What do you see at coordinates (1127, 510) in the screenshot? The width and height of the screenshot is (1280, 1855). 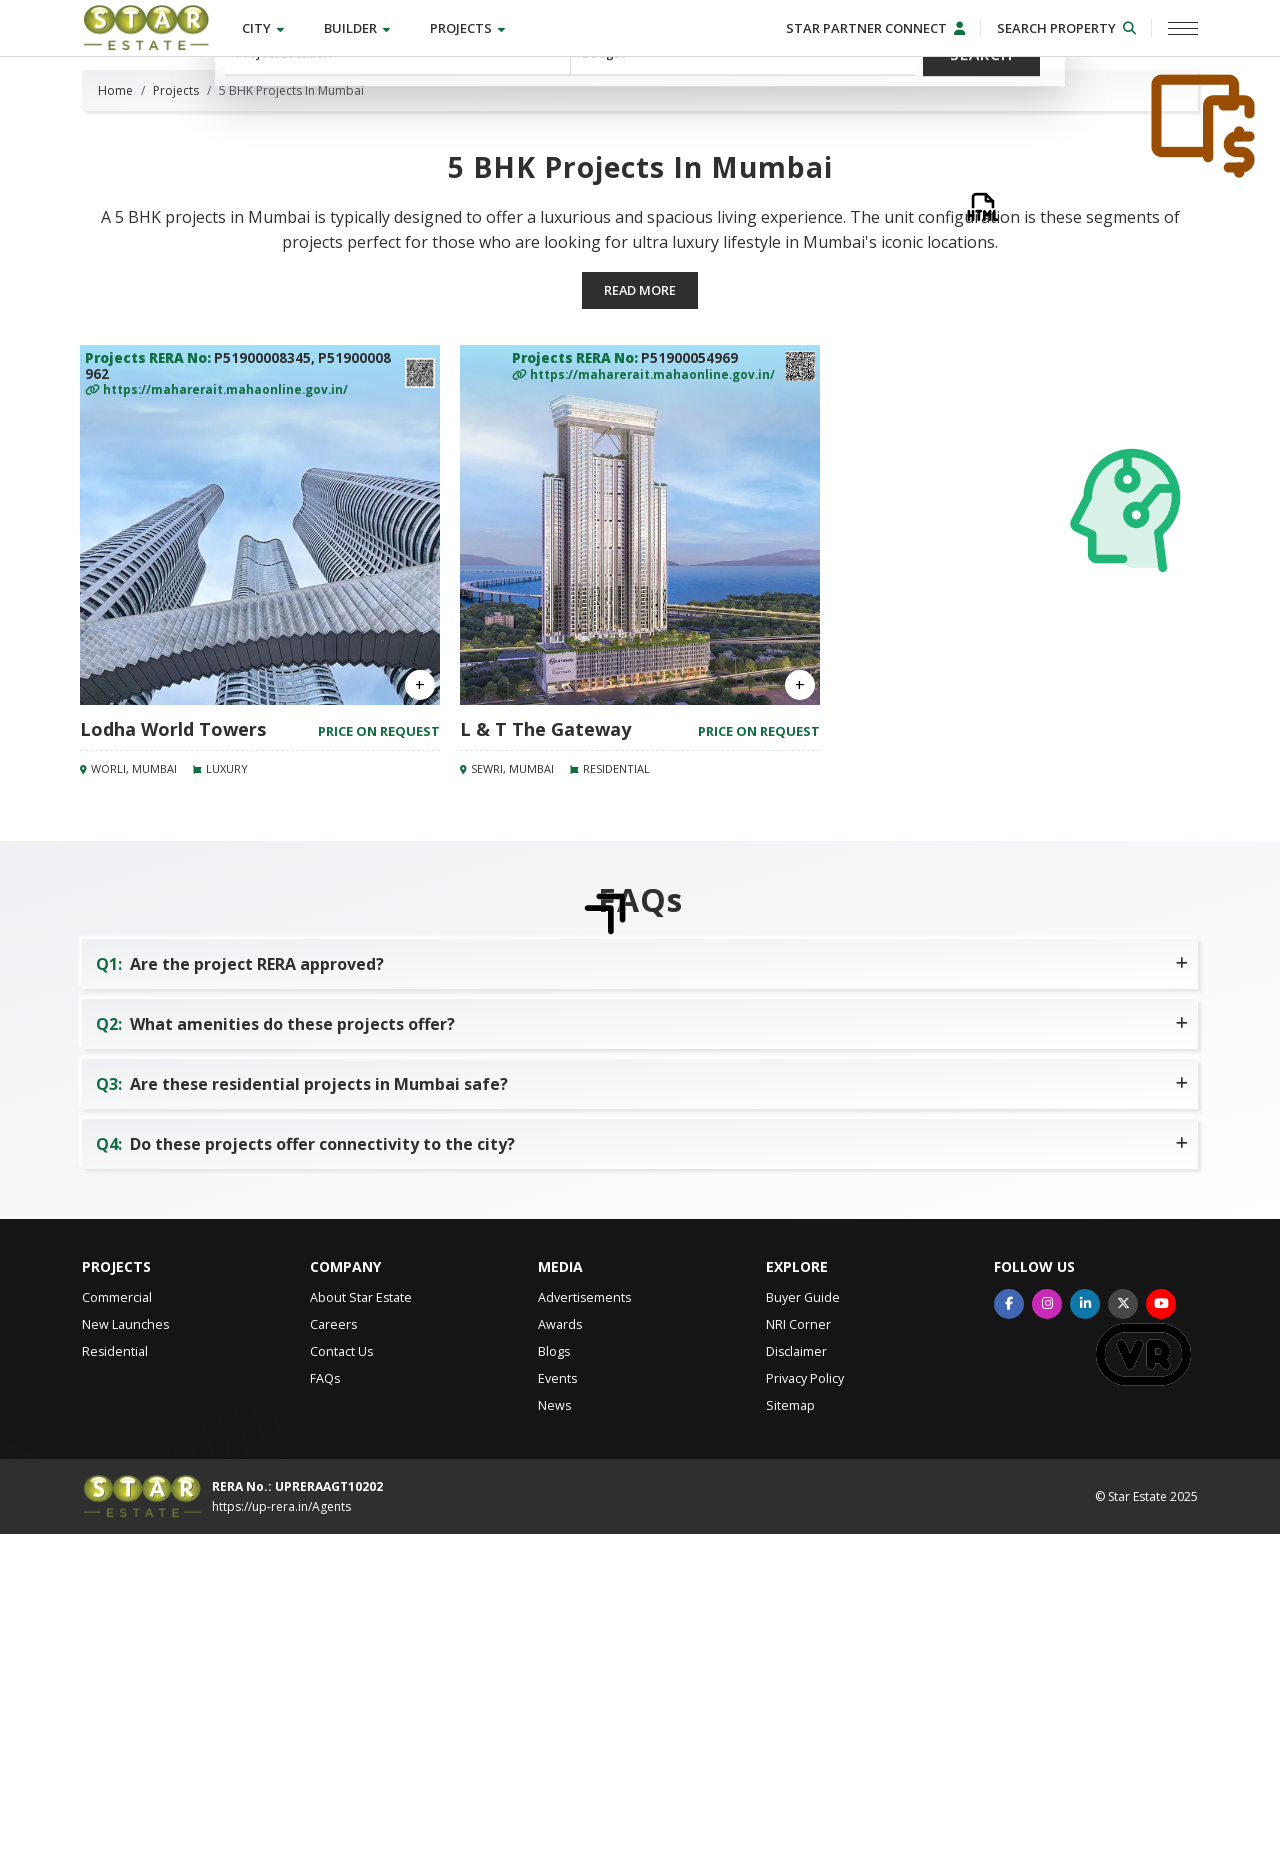 I see `access AI or machine learning features` at bounding box center [1127, 510].